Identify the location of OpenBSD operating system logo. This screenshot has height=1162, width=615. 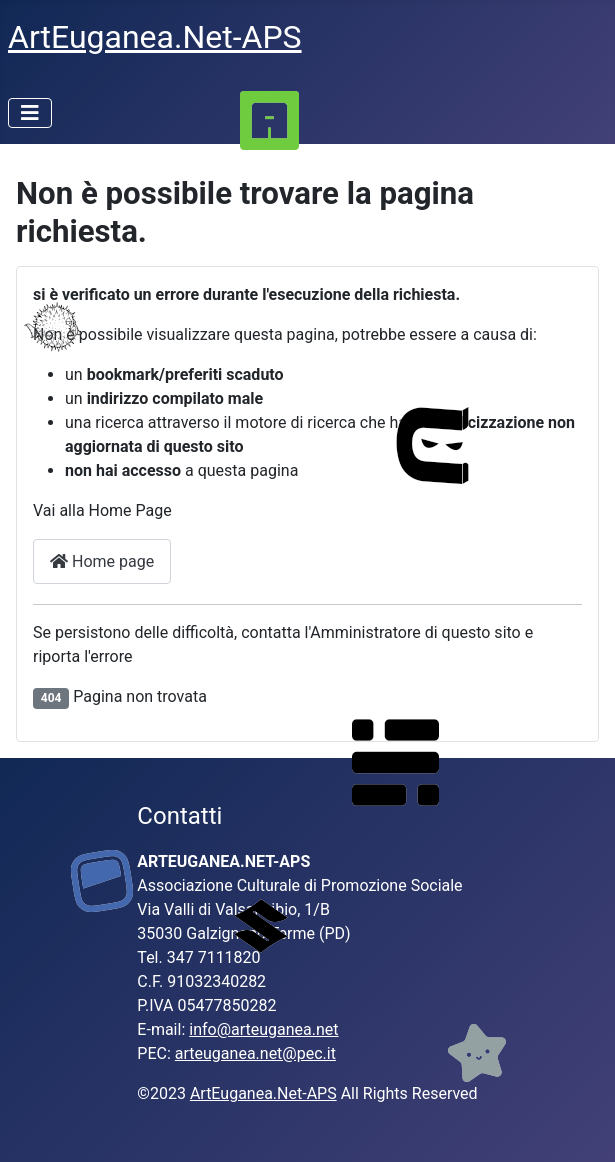
(53, 327).